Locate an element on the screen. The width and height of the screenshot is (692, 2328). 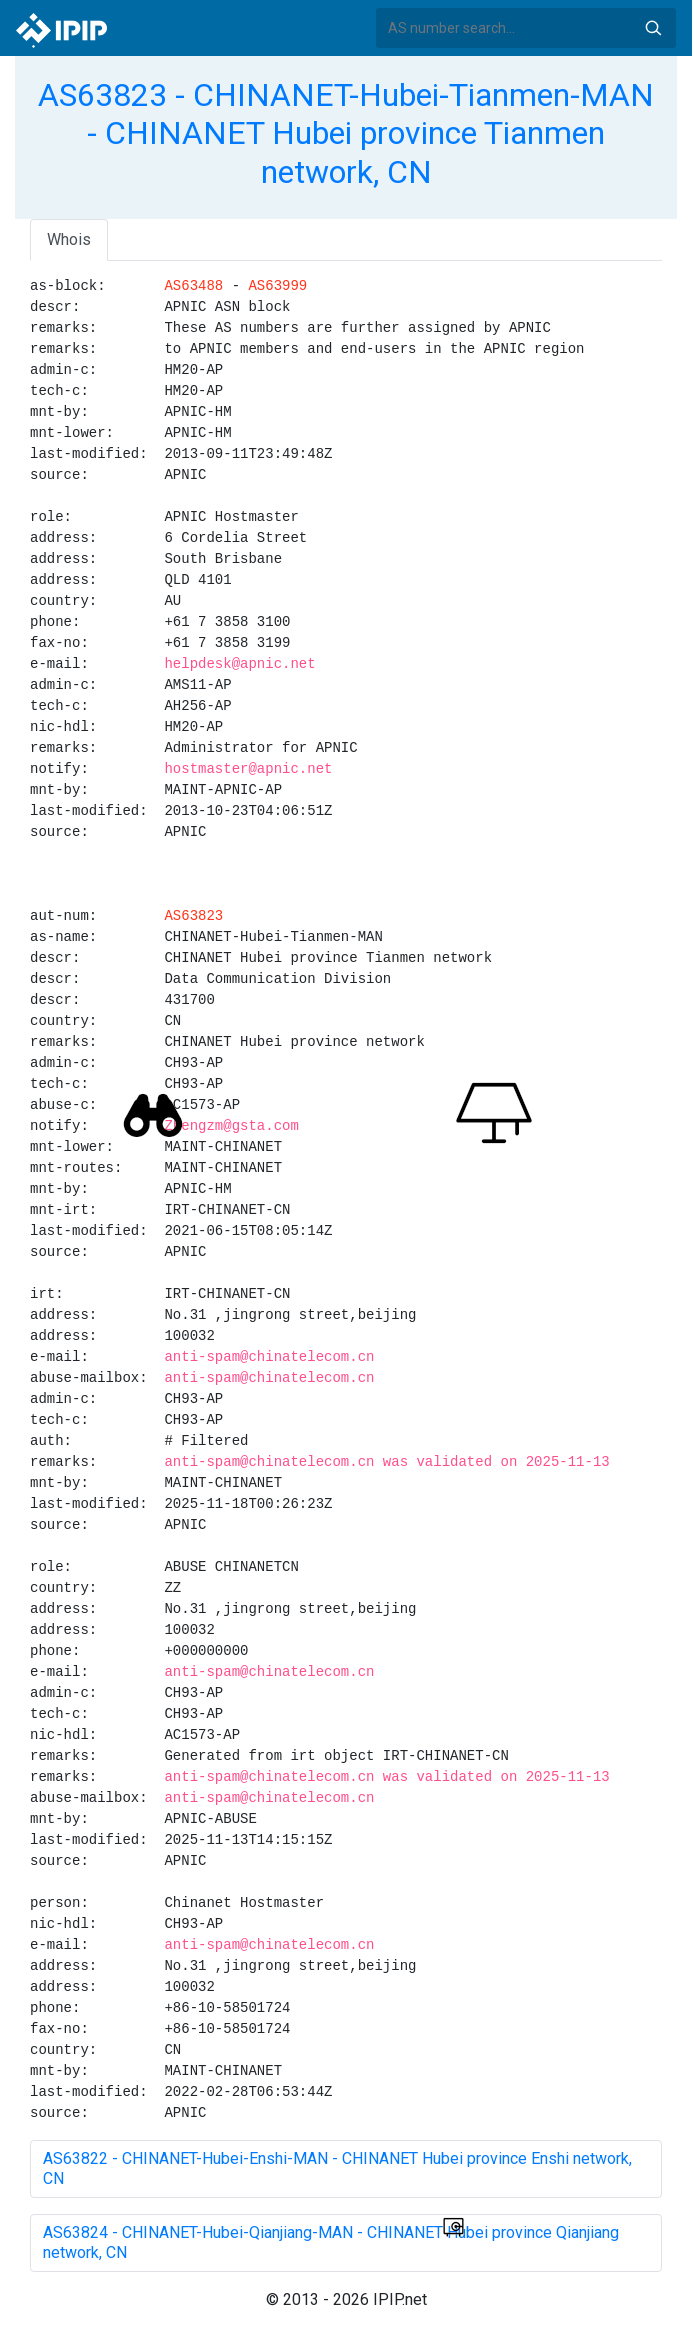
toggle lamp or lighting control is located at coordinates (494, 1113).